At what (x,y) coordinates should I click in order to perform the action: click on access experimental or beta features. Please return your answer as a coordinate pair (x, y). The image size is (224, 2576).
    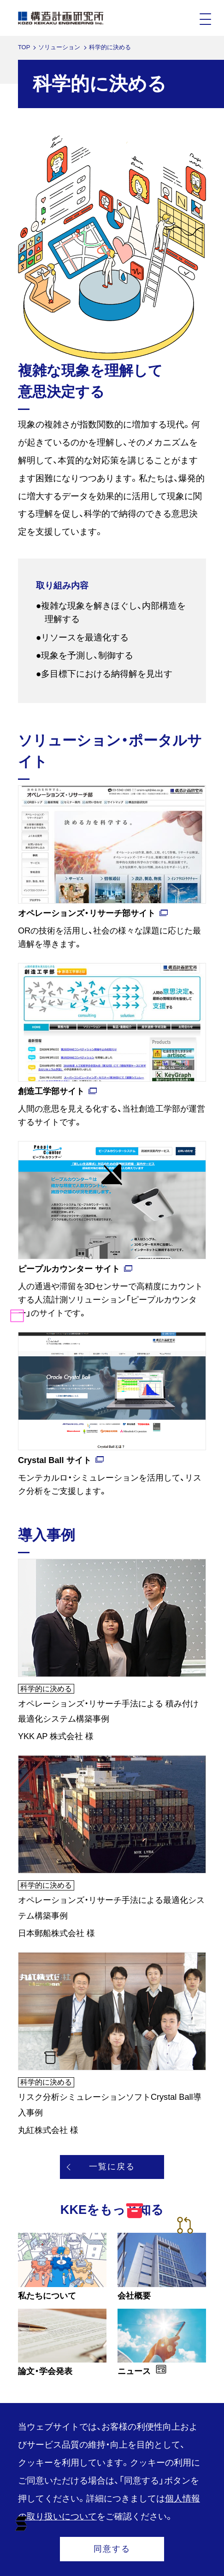
    Looking at the image, I should click on (50, 2057).